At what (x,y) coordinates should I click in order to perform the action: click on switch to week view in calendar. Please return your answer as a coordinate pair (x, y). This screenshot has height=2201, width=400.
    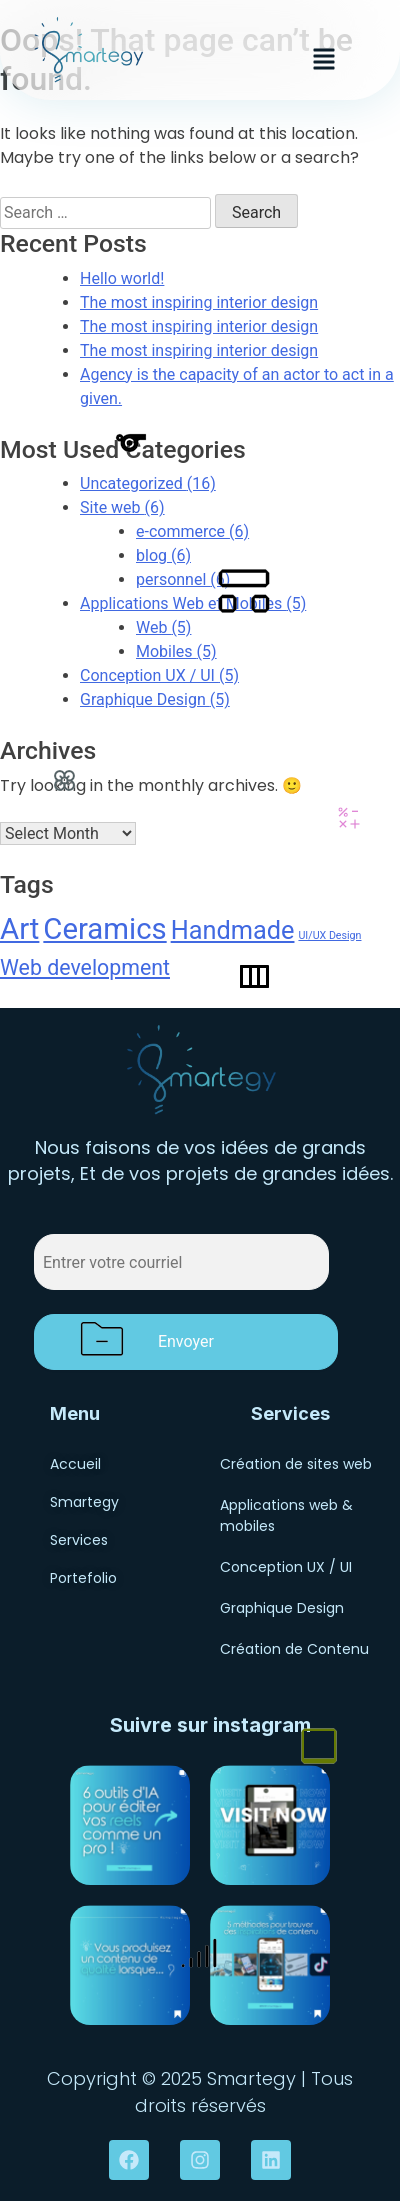
    Looking at the image, I should click on (254, 976).